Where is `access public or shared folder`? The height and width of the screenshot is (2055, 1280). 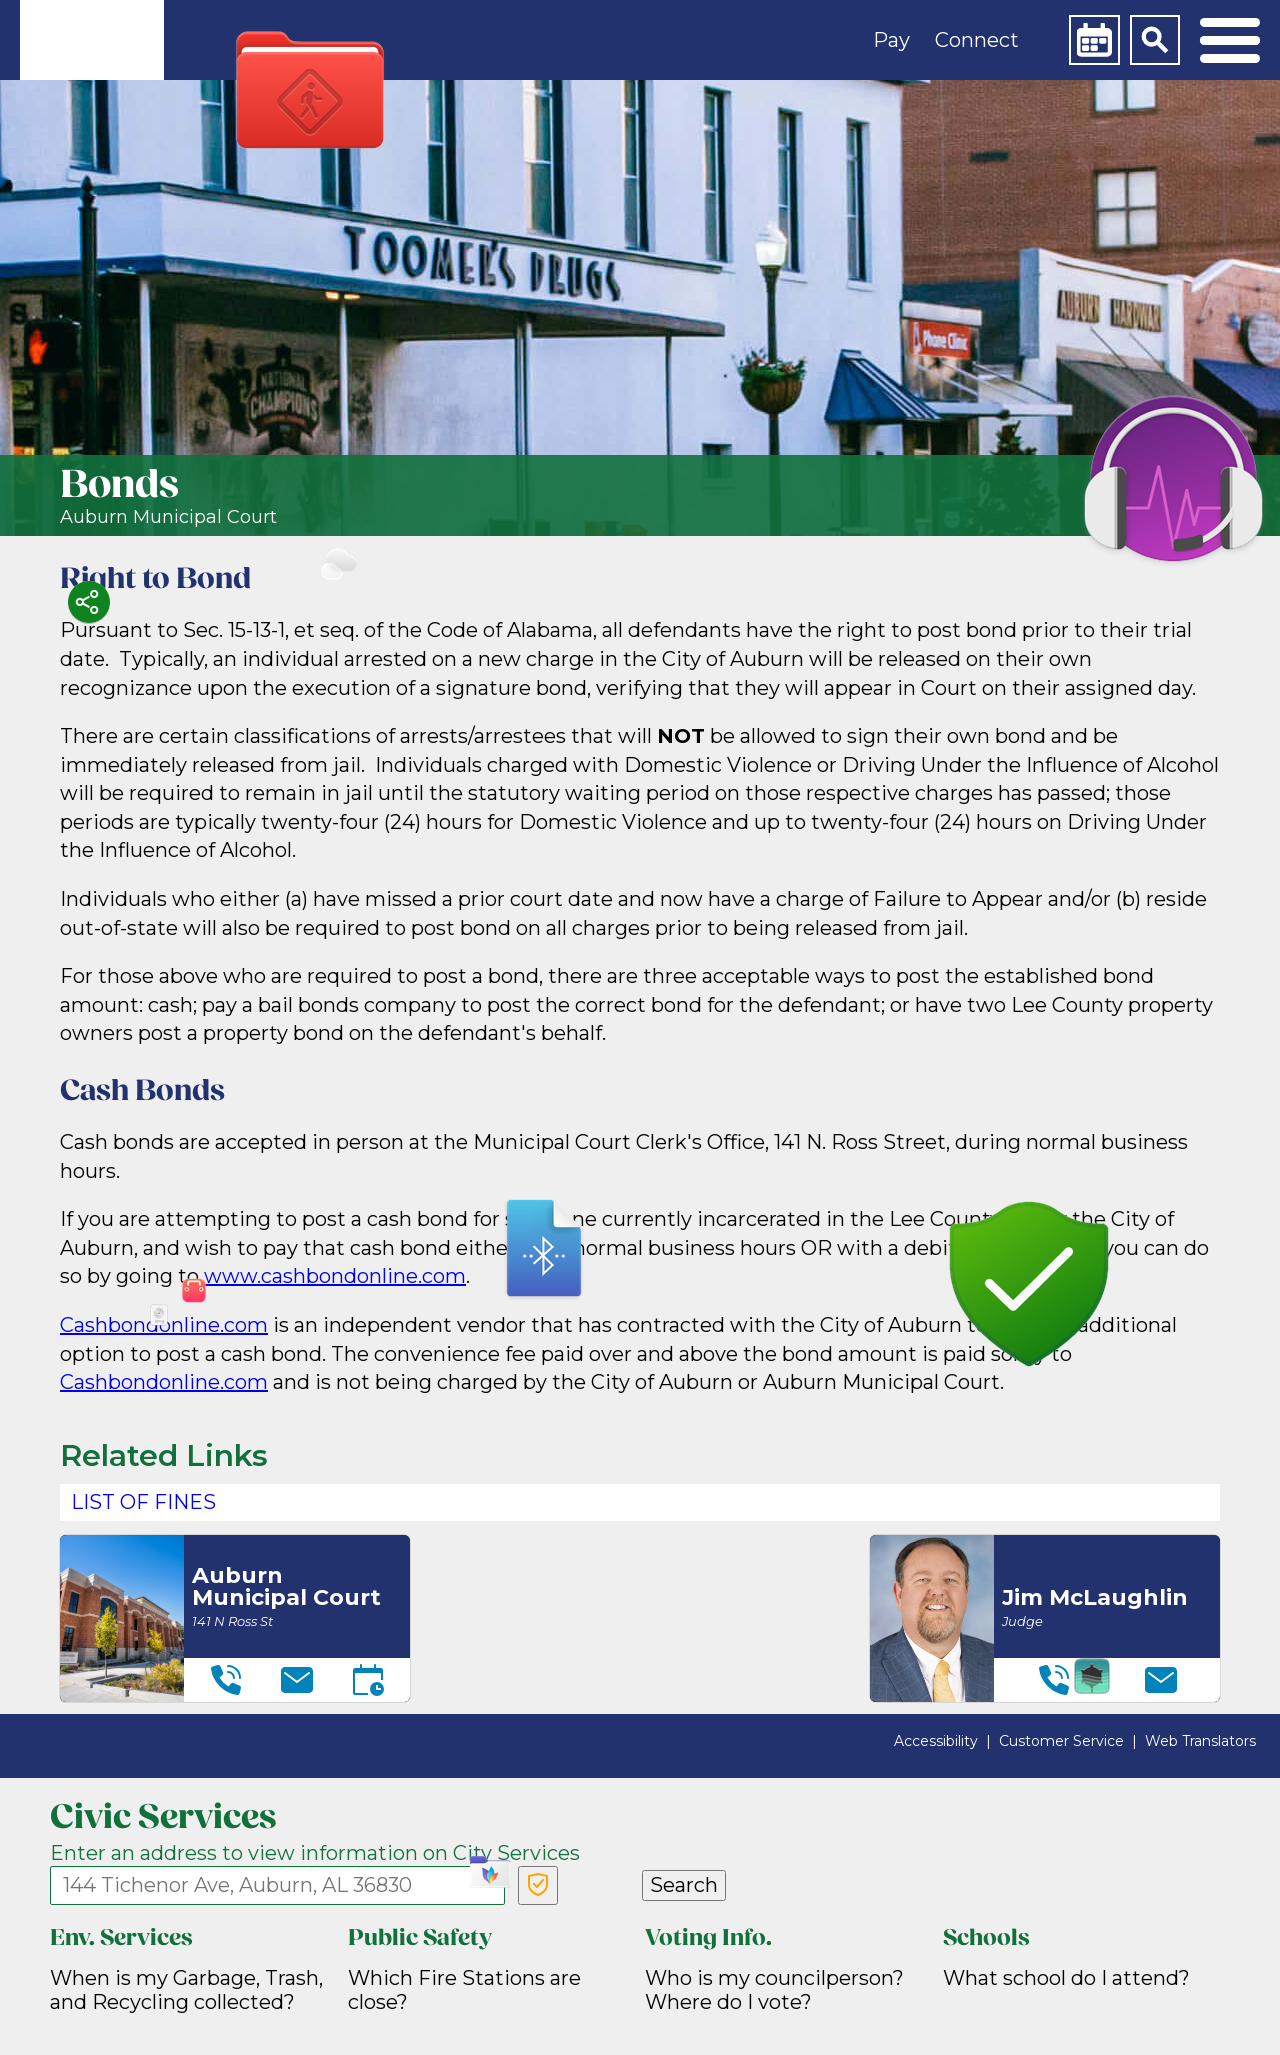
access public or shared folder is located at coordinates (310, 90).